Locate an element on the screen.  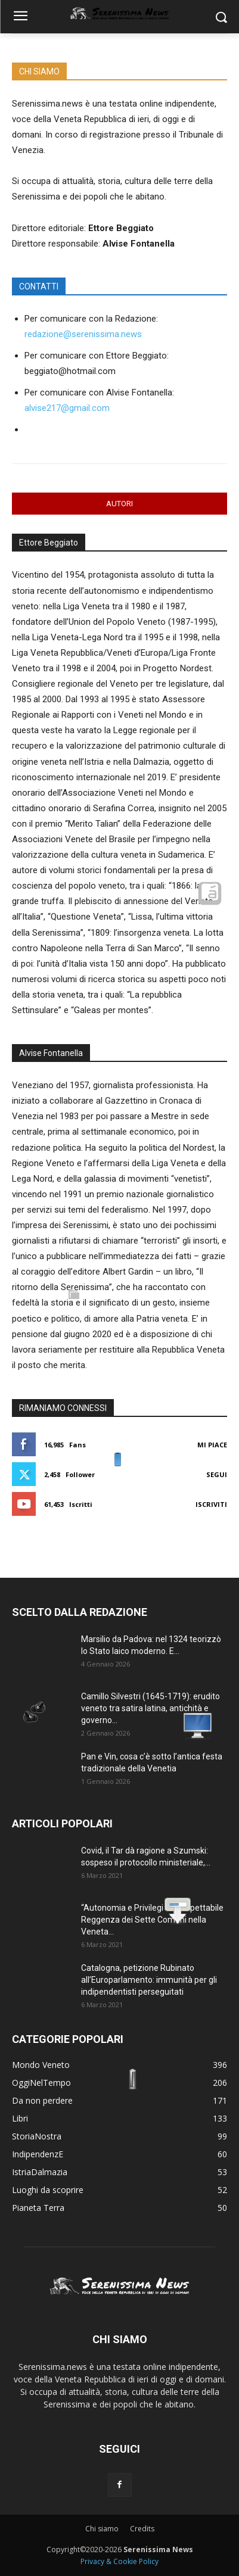
display or monitor settings is located at coordinates (197, 1725).